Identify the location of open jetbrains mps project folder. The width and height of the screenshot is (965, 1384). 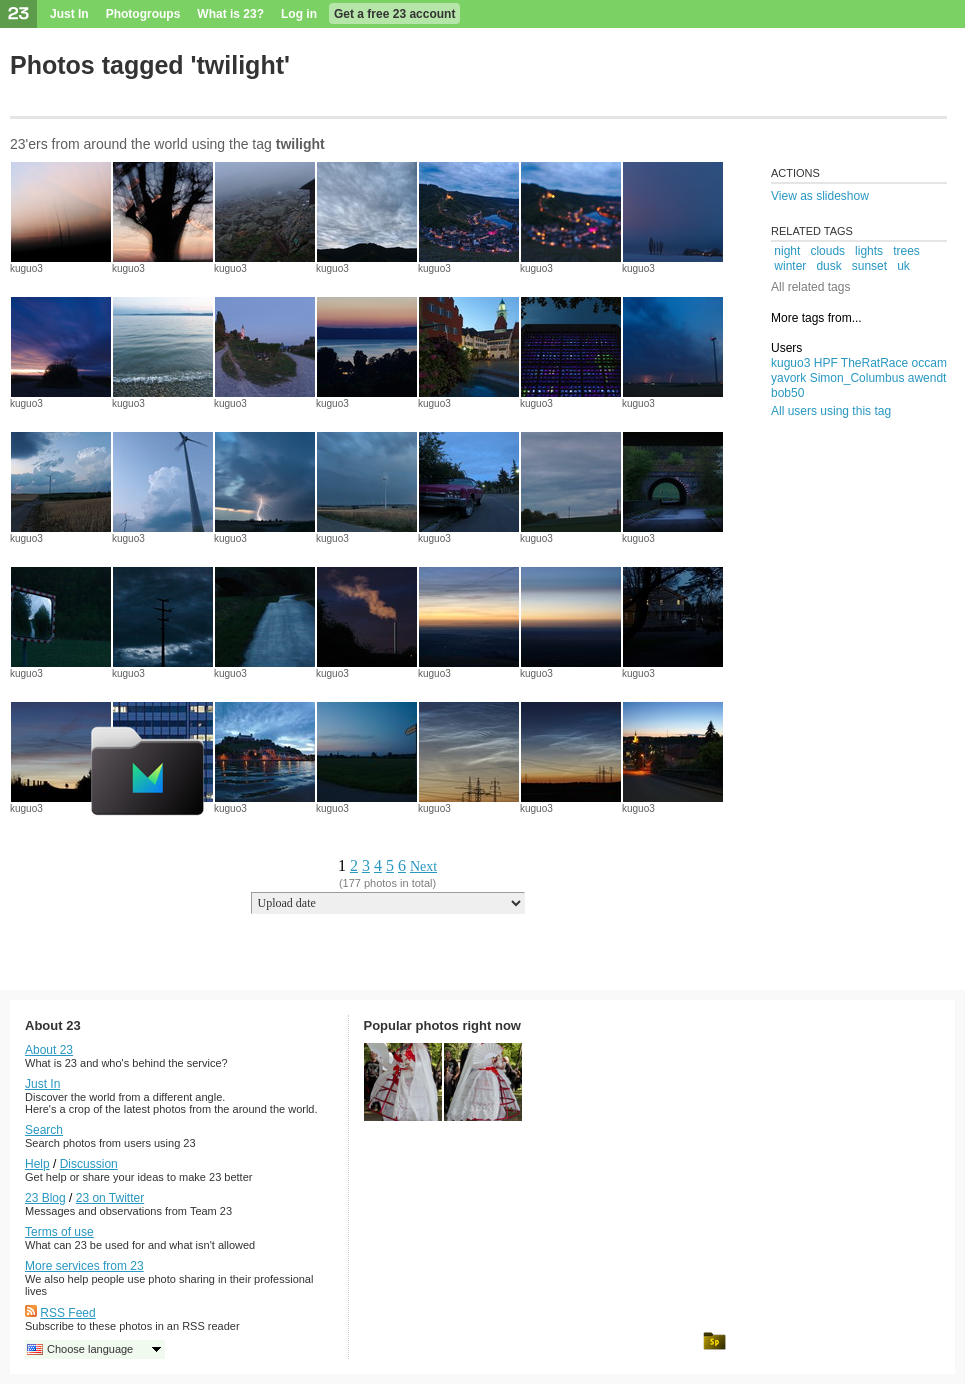
(147, 774).